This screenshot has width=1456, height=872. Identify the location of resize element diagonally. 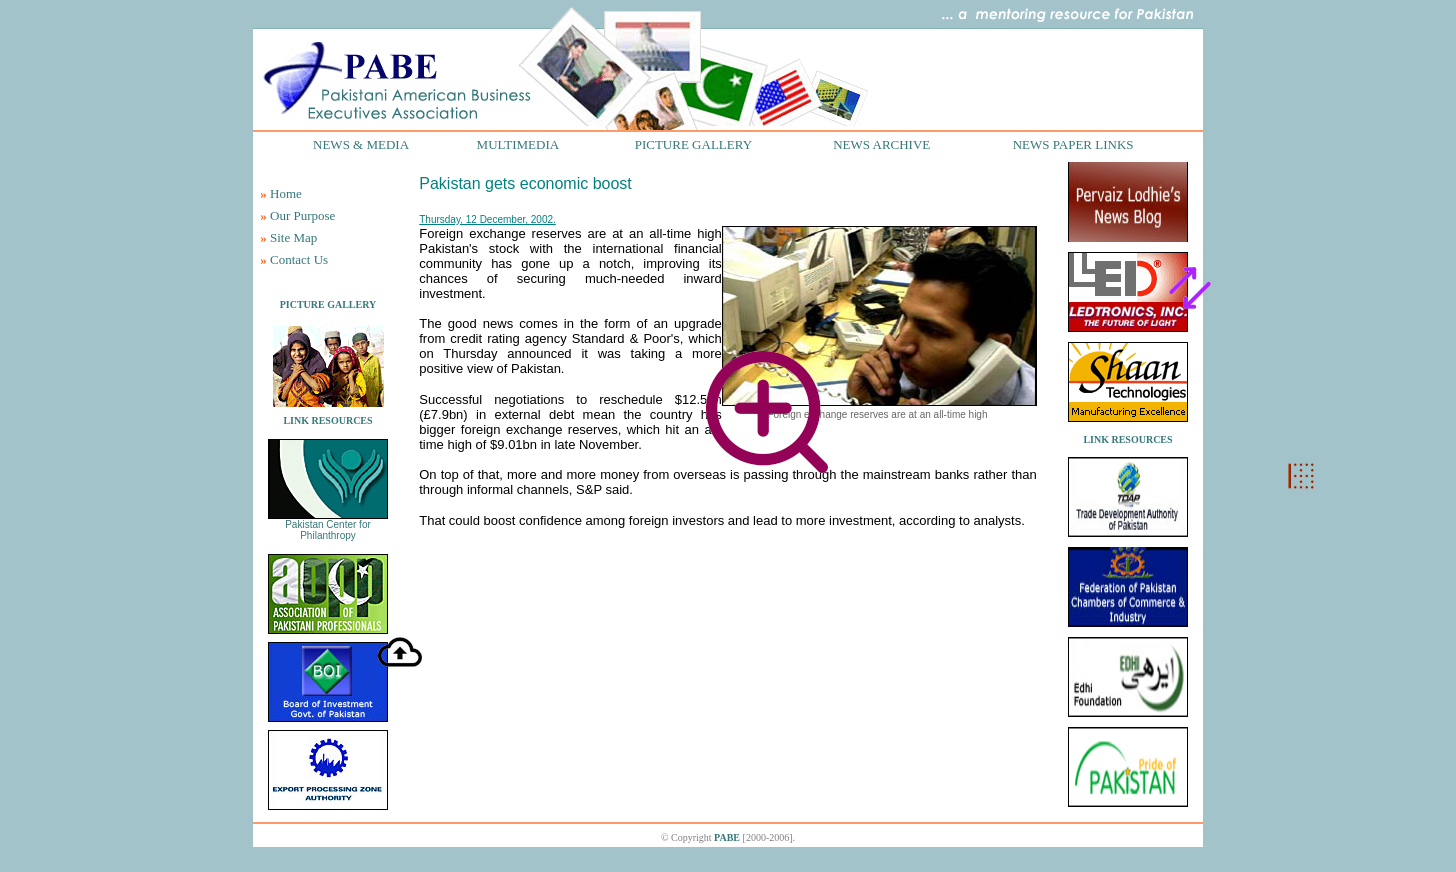
(1190, 288).